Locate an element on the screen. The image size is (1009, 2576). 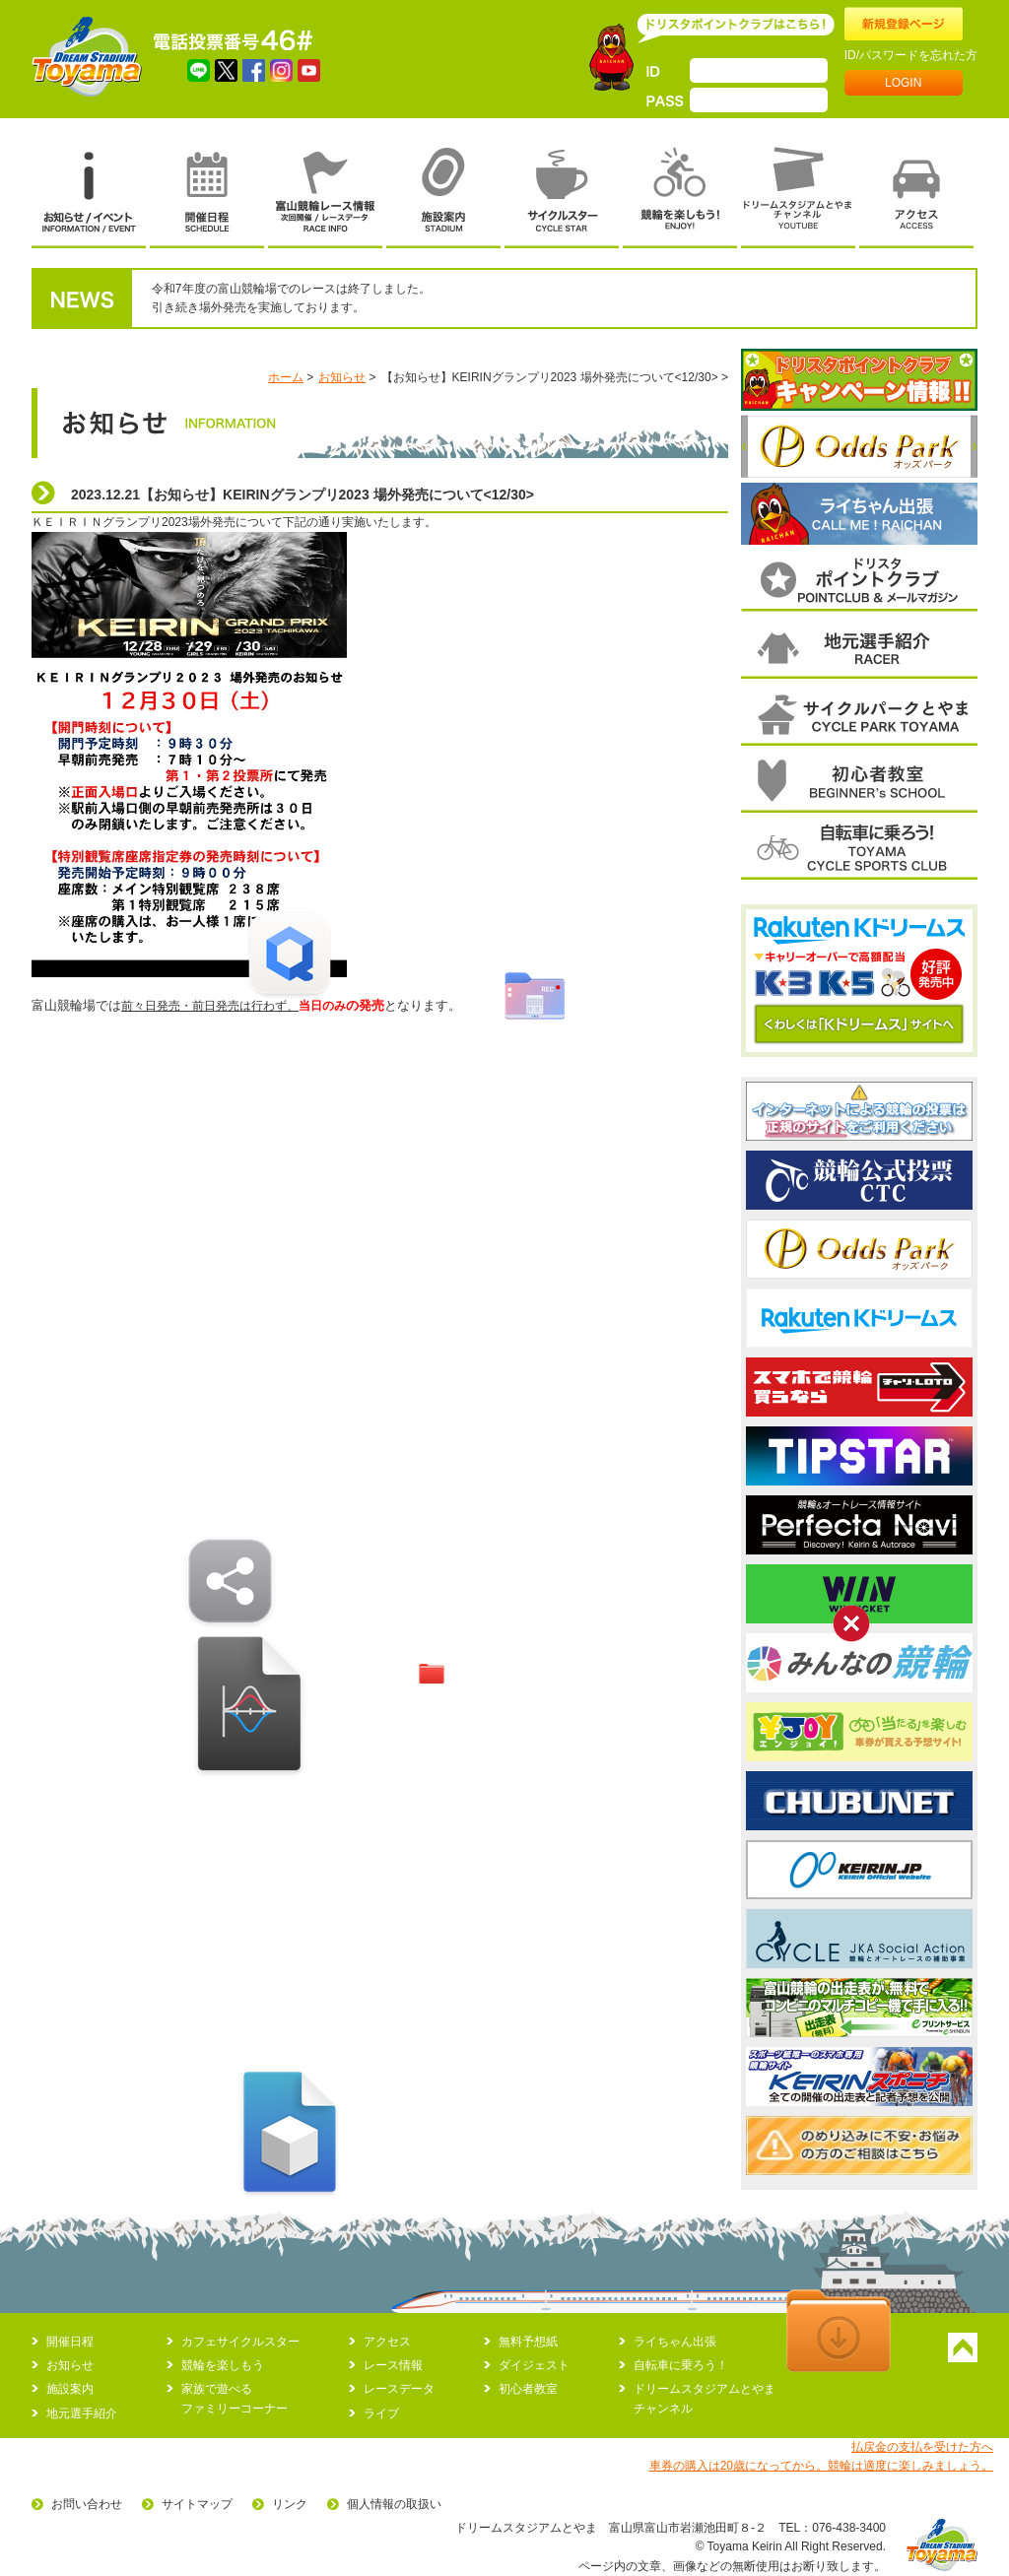
open a red-labeled folder is located at coordinates (432, 1674).